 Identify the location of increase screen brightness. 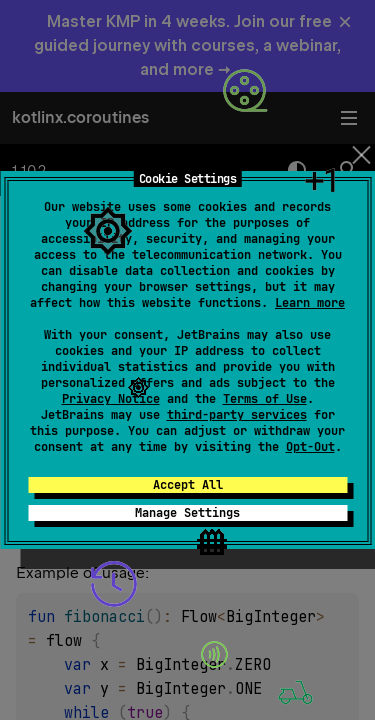
(138, 387).